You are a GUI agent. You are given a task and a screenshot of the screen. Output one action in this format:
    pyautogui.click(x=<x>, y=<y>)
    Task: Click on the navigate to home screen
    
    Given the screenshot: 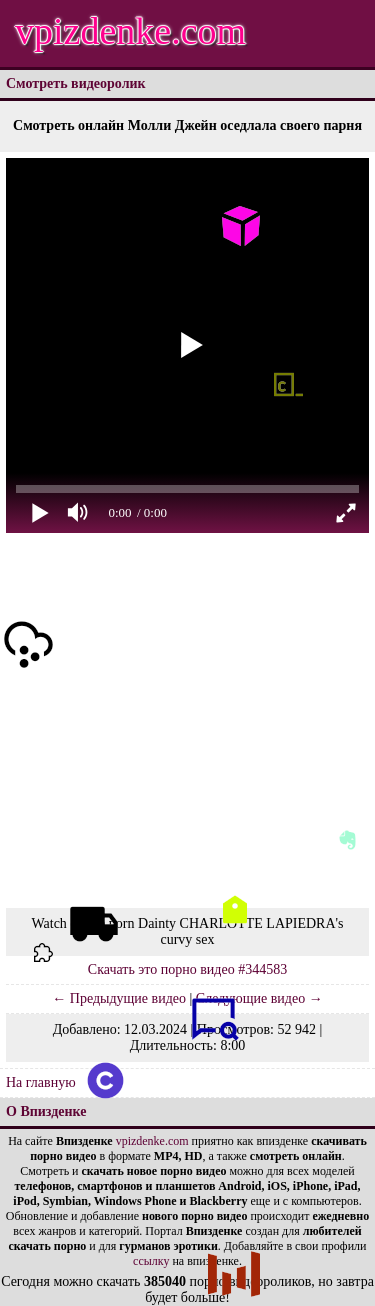 What is the action you would take?
    pyautogui.click(x=235, y=910)
    